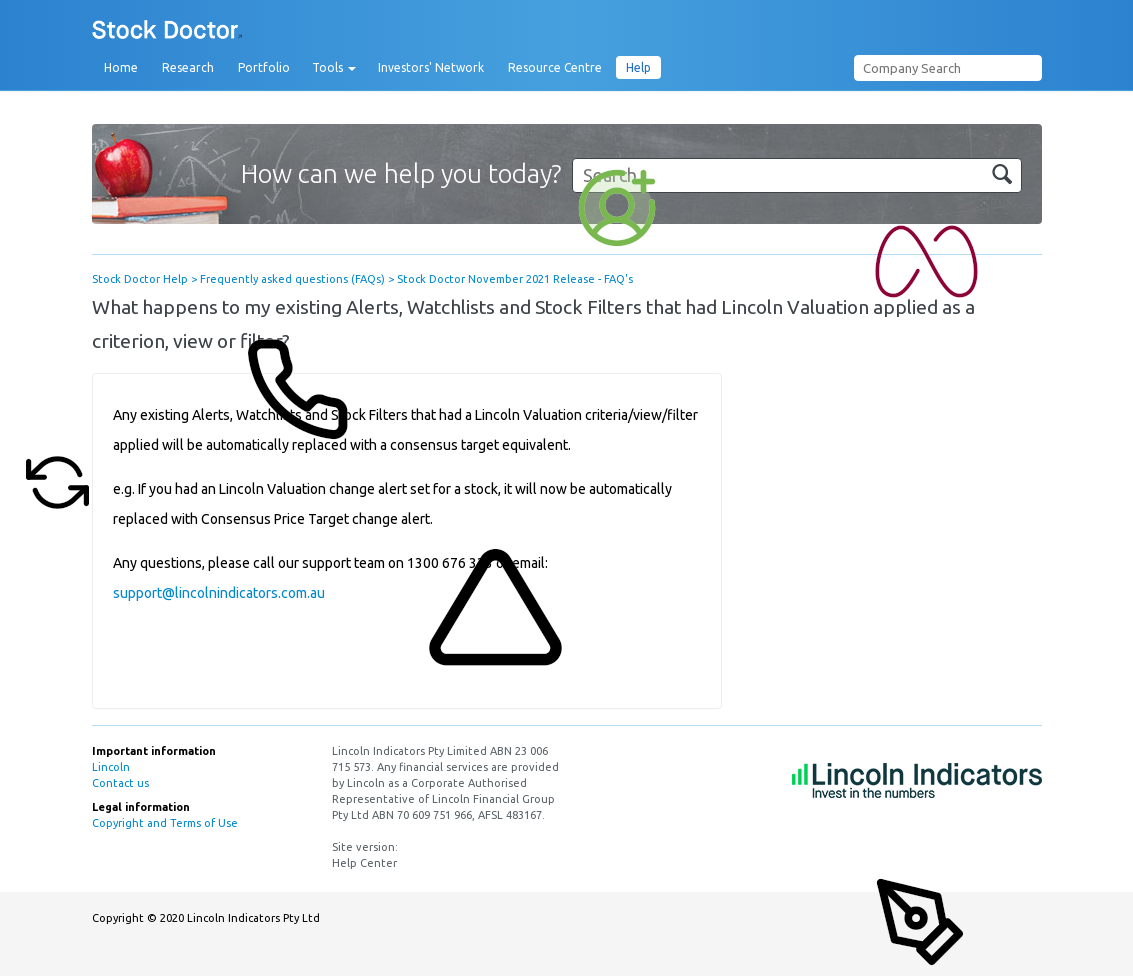  What do you see at coordinates (926, 261) in the screenshot?
I see `Meta company logo` at bounding box center [926, 261].